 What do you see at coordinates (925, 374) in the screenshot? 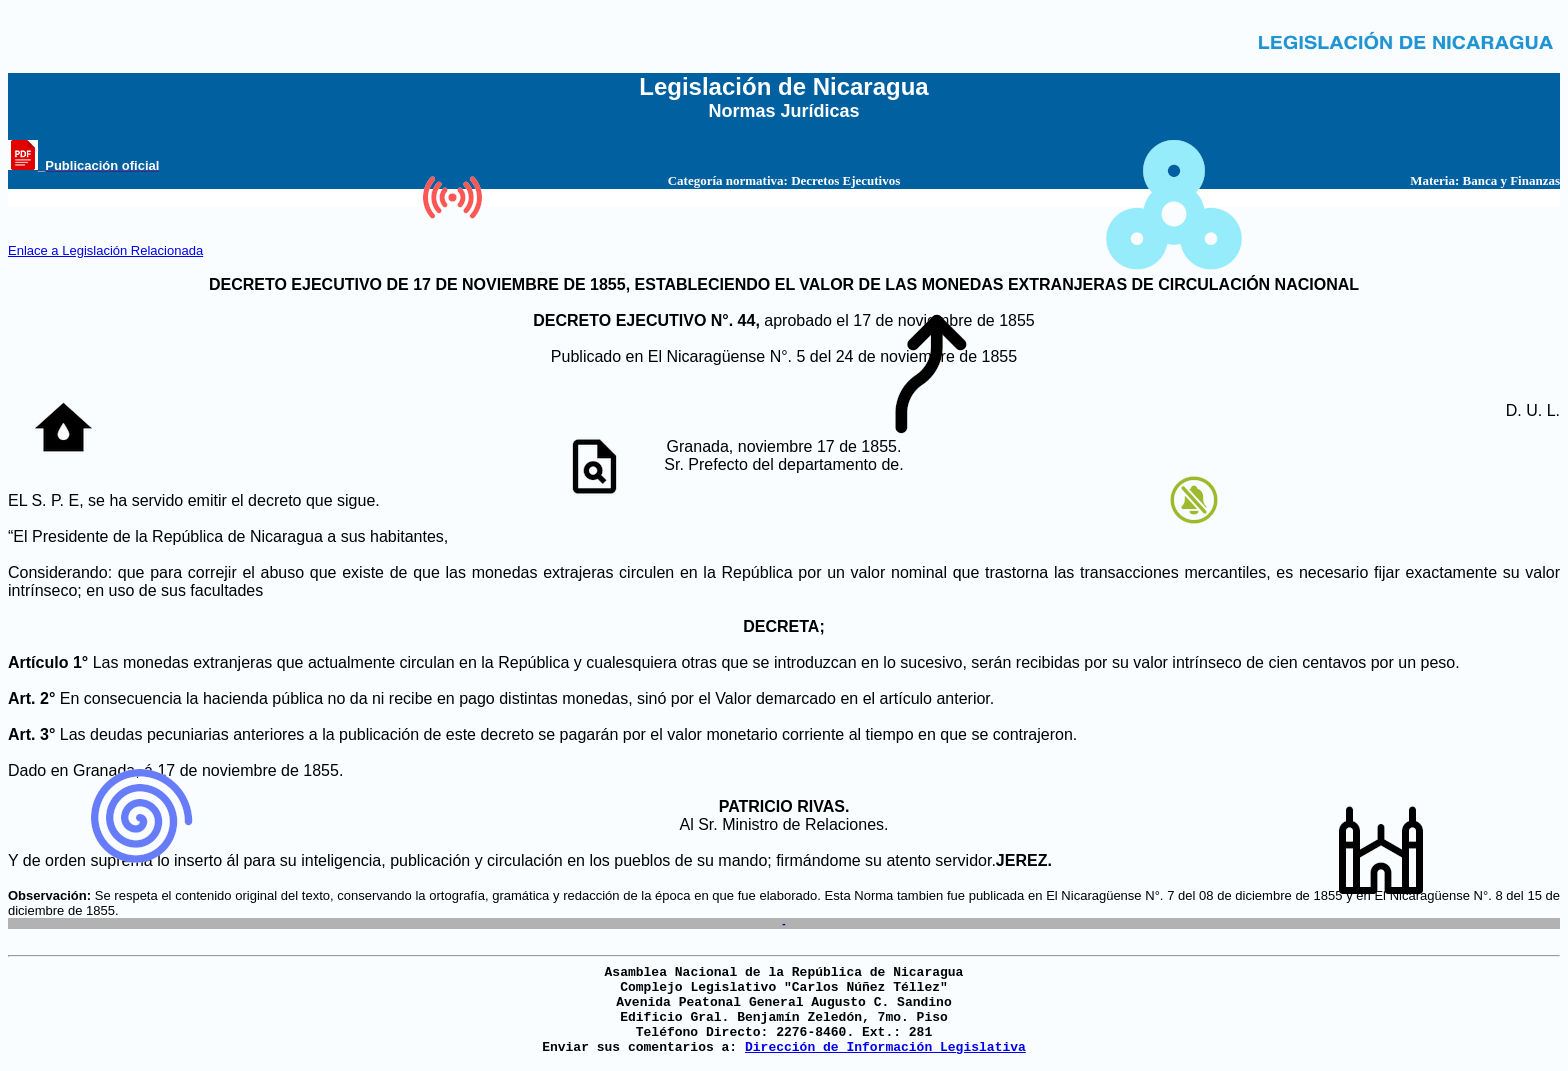
I see `redo or move forward action` at bounding box center [925, 374].